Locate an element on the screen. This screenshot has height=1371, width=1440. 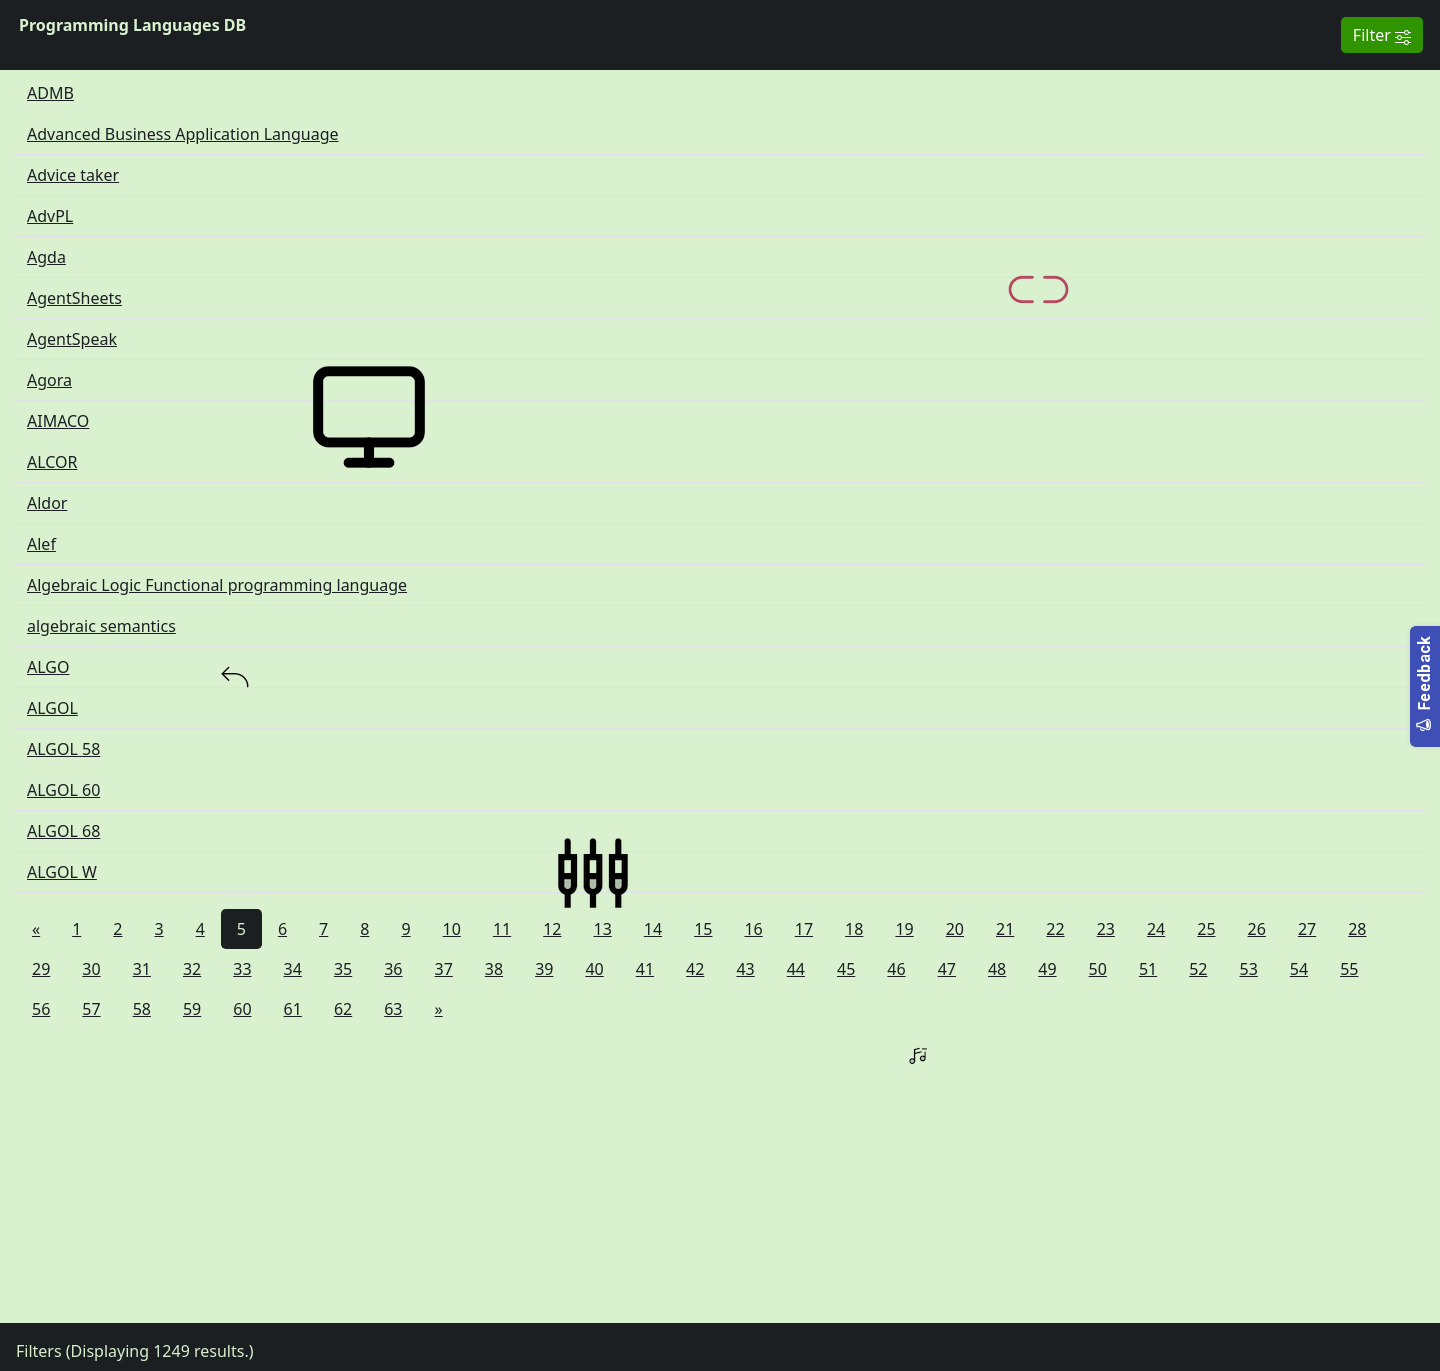
reply to a message is located at coordinates (235, 677).